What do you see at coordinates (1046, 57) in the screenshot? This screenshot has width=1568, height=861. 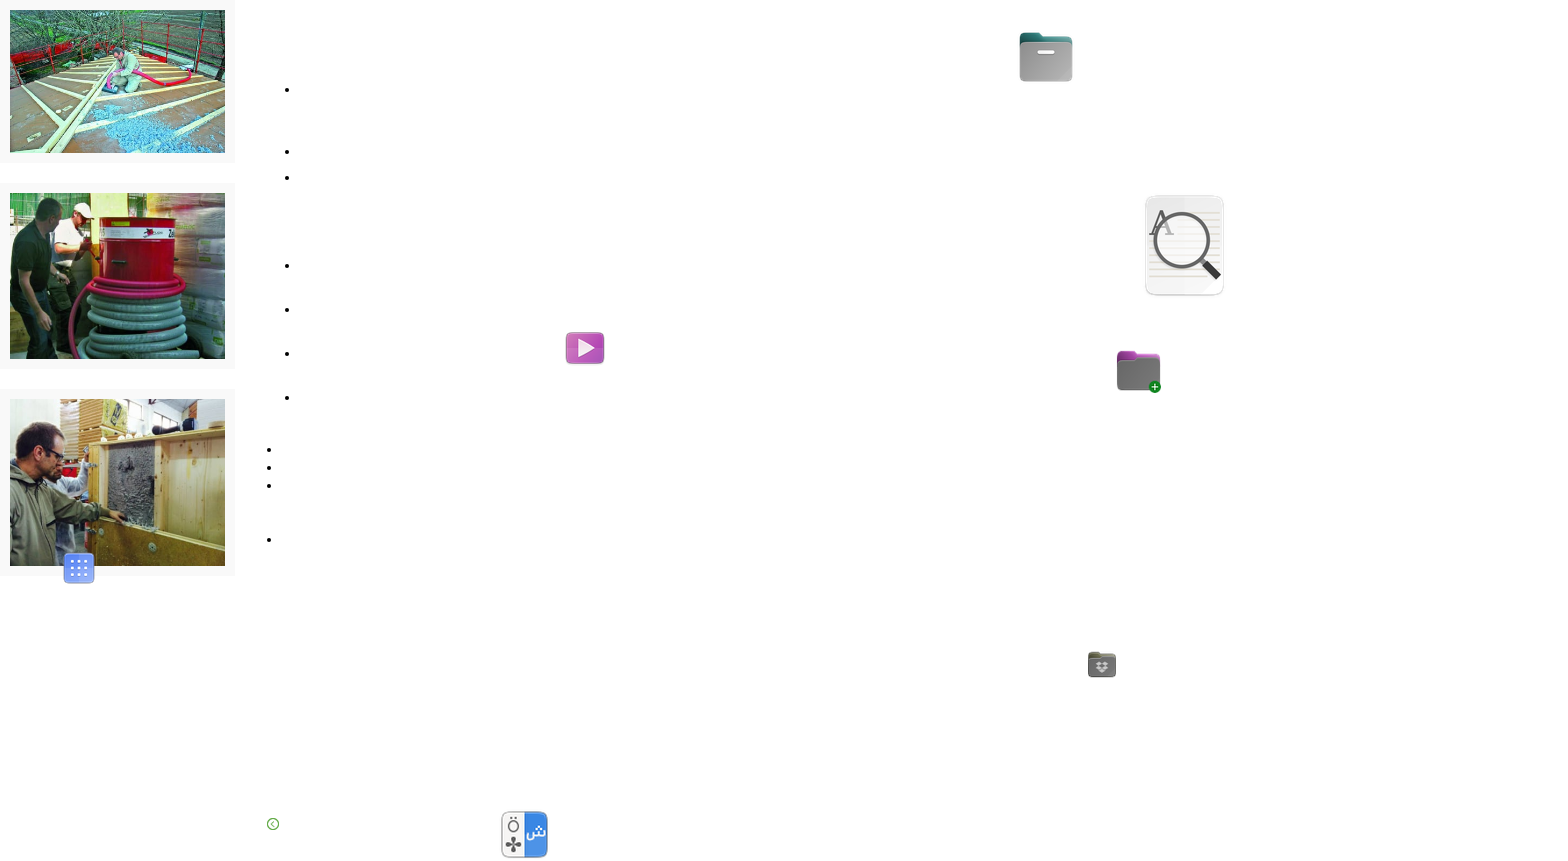 I see `open the file manager app` at bounding box center [1046, 57].